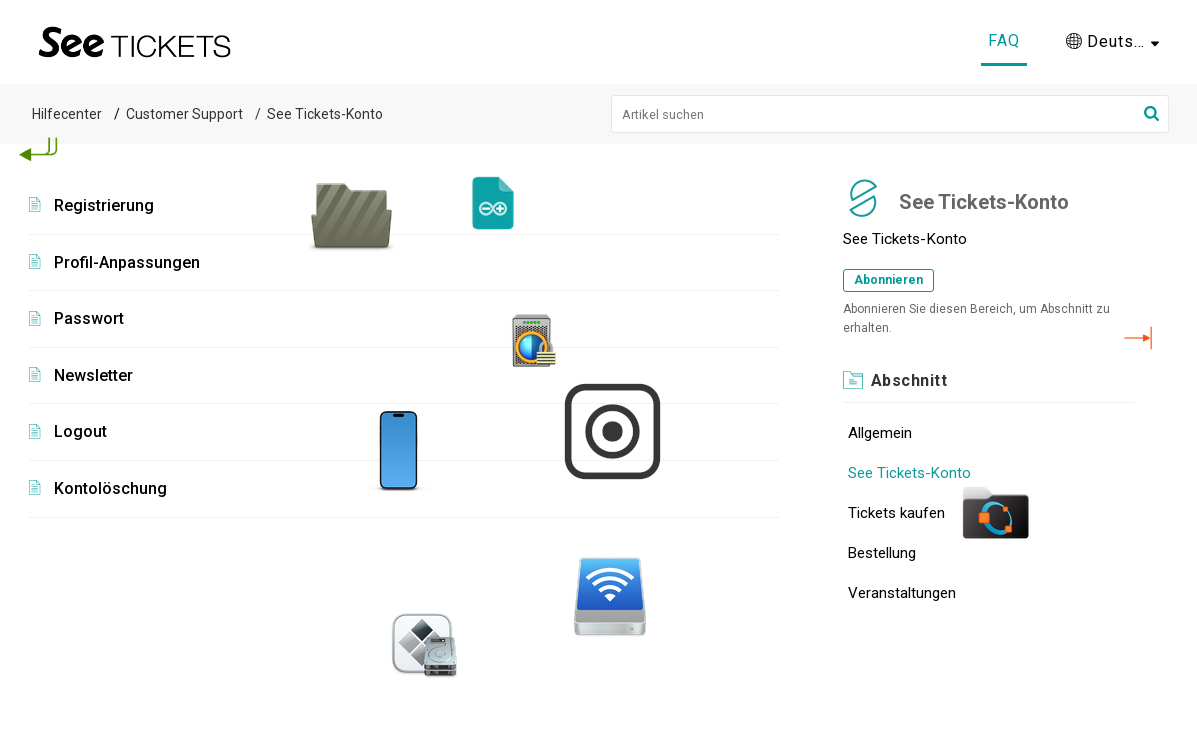  I want to click on go to the last item or page, so click(1138, 338).